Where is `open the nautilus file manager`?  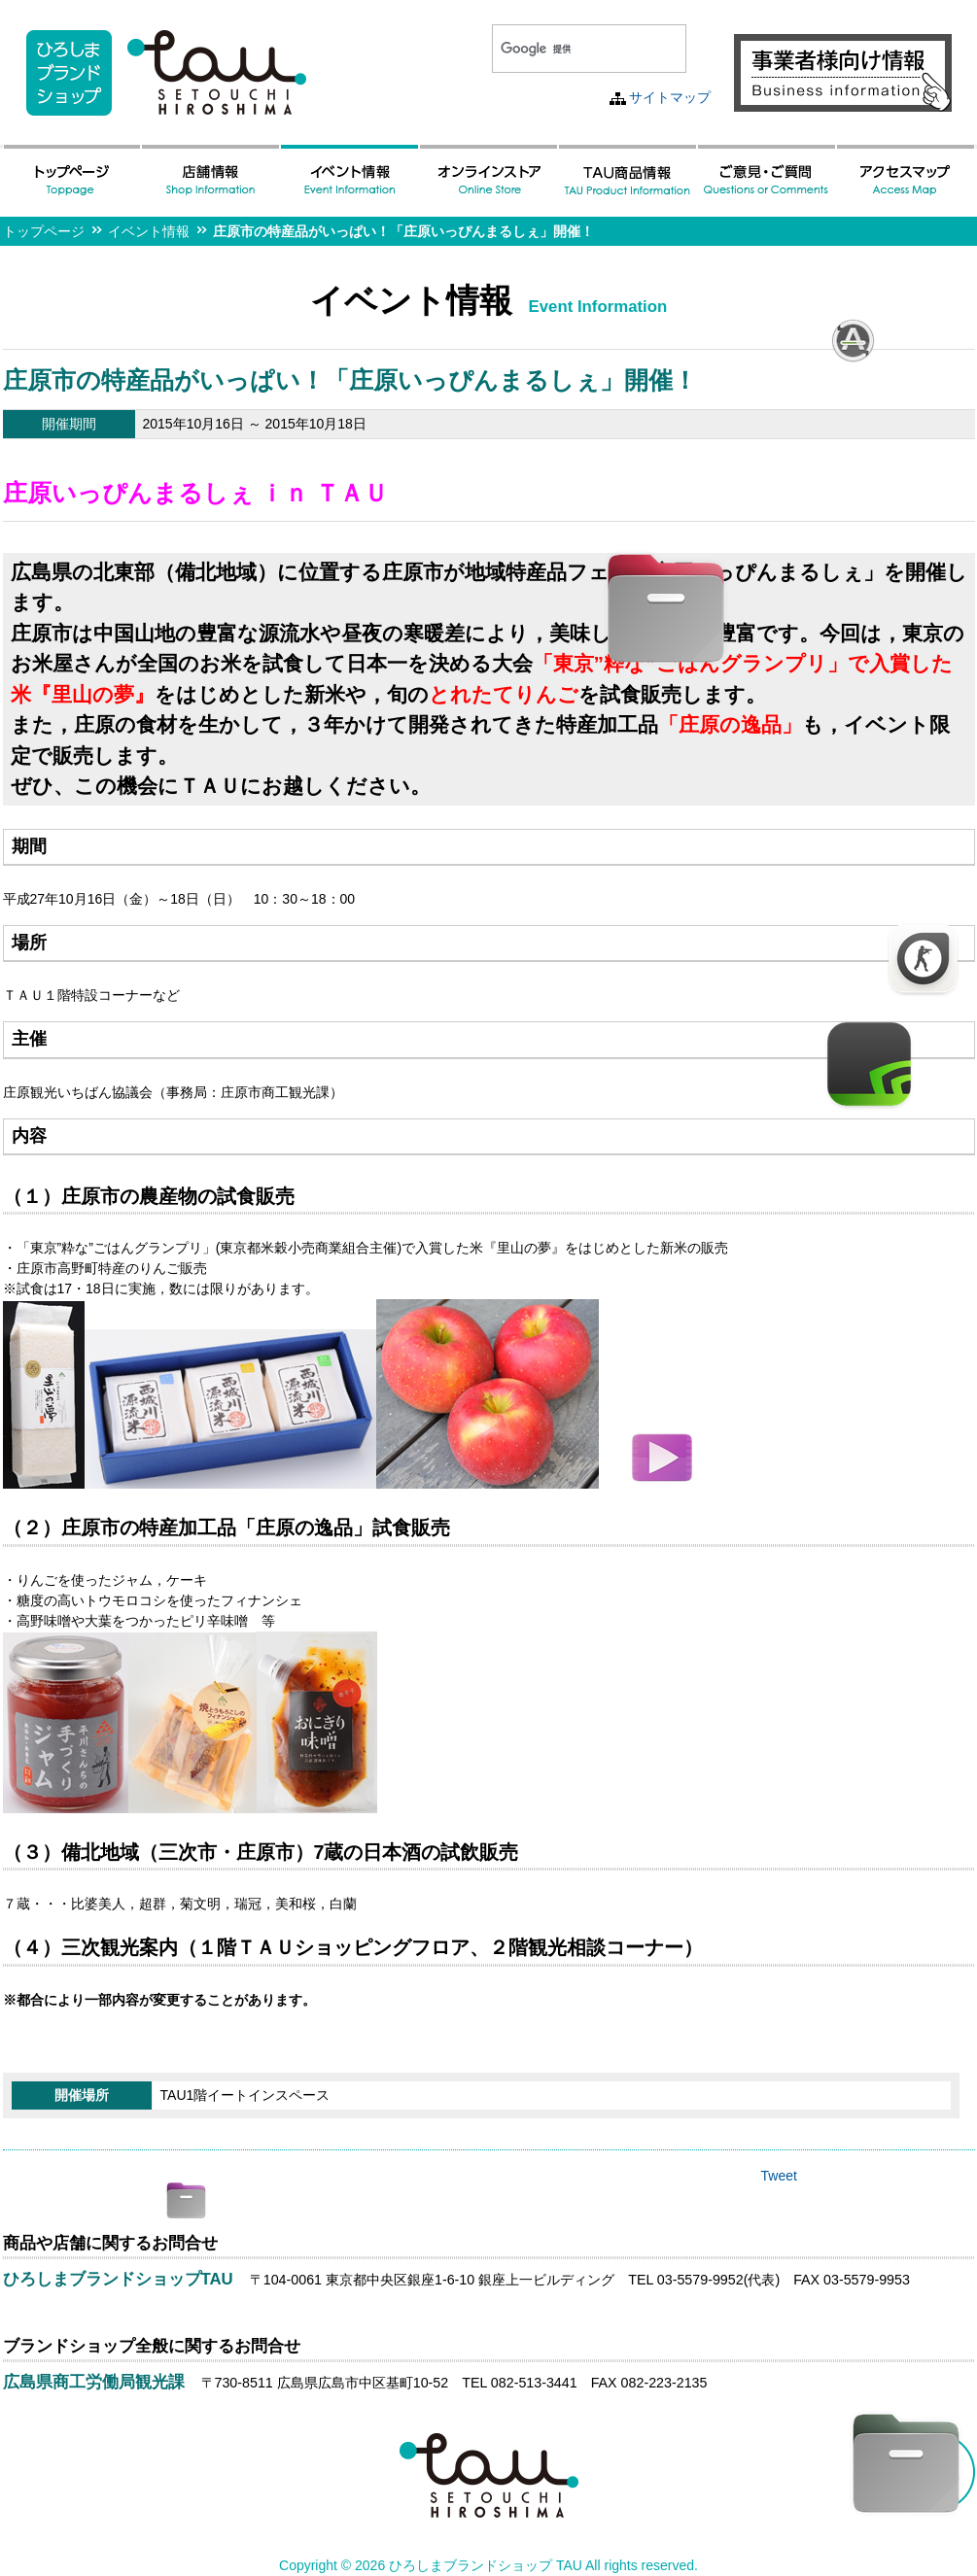 open the nautilus file manager is located at coordinates (186, 2200).